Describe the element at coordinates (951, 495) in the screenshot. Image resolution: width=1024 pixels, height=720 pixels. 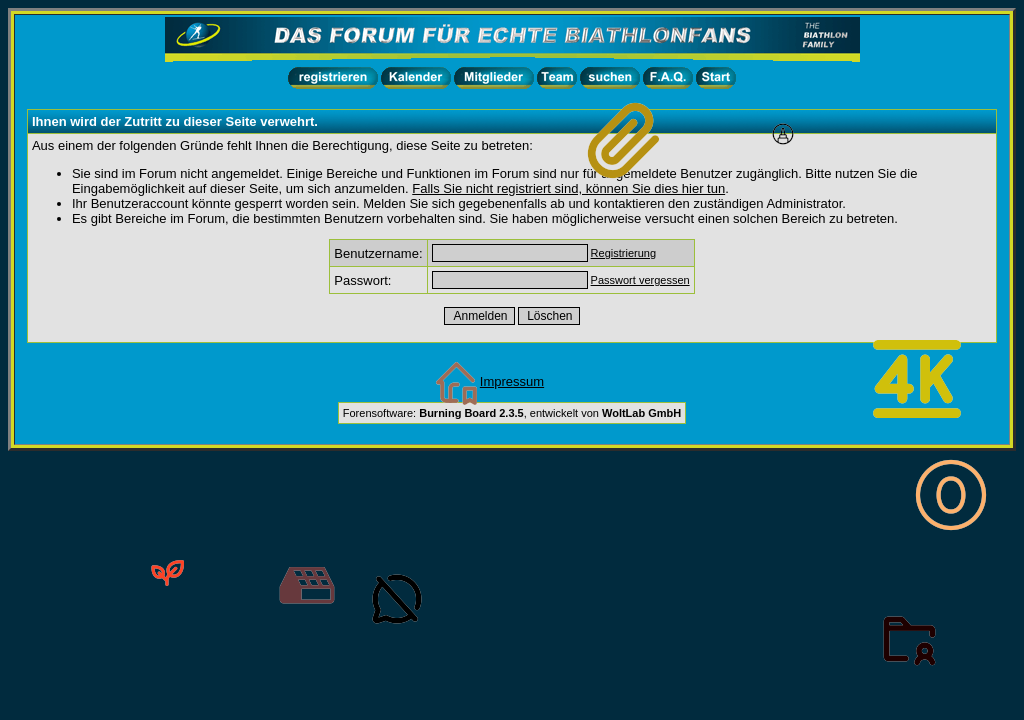
I see `indicates zero items or notifications` at that location.